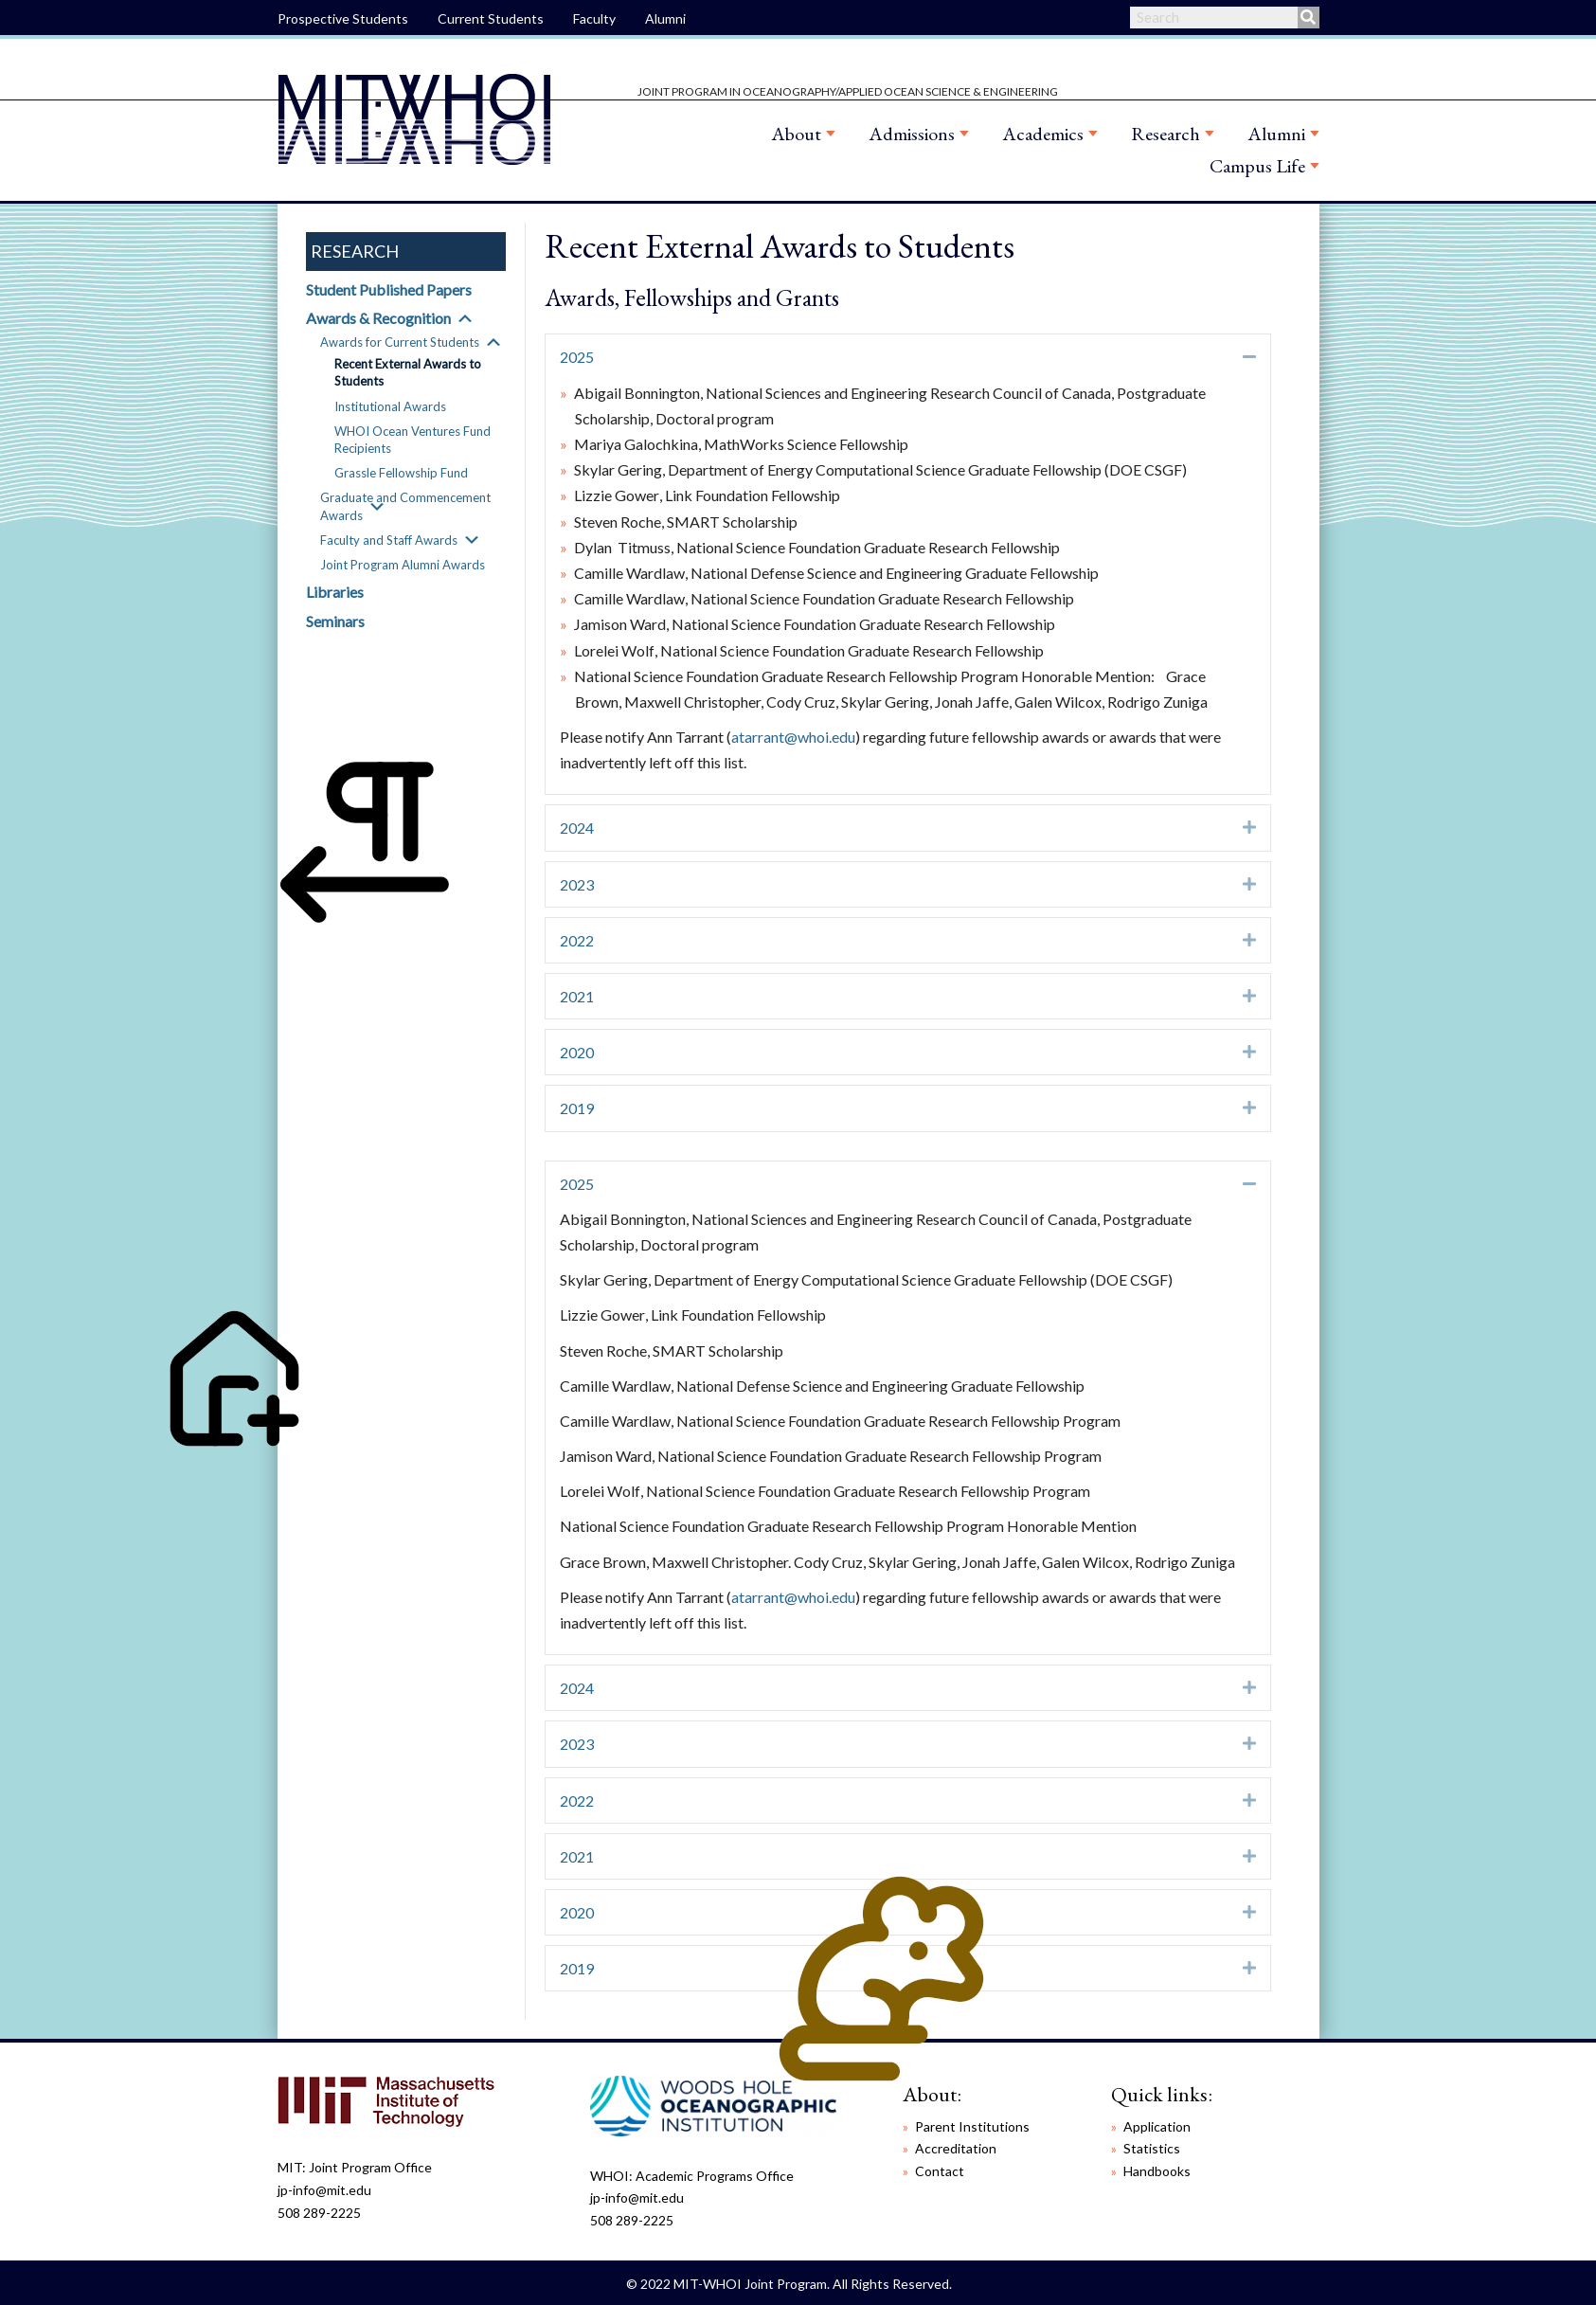 This screenshot has height=2305, width=1596. Describe the element at coordinates (365, 838) in the screenshot. I see `align text to the left` at that location.